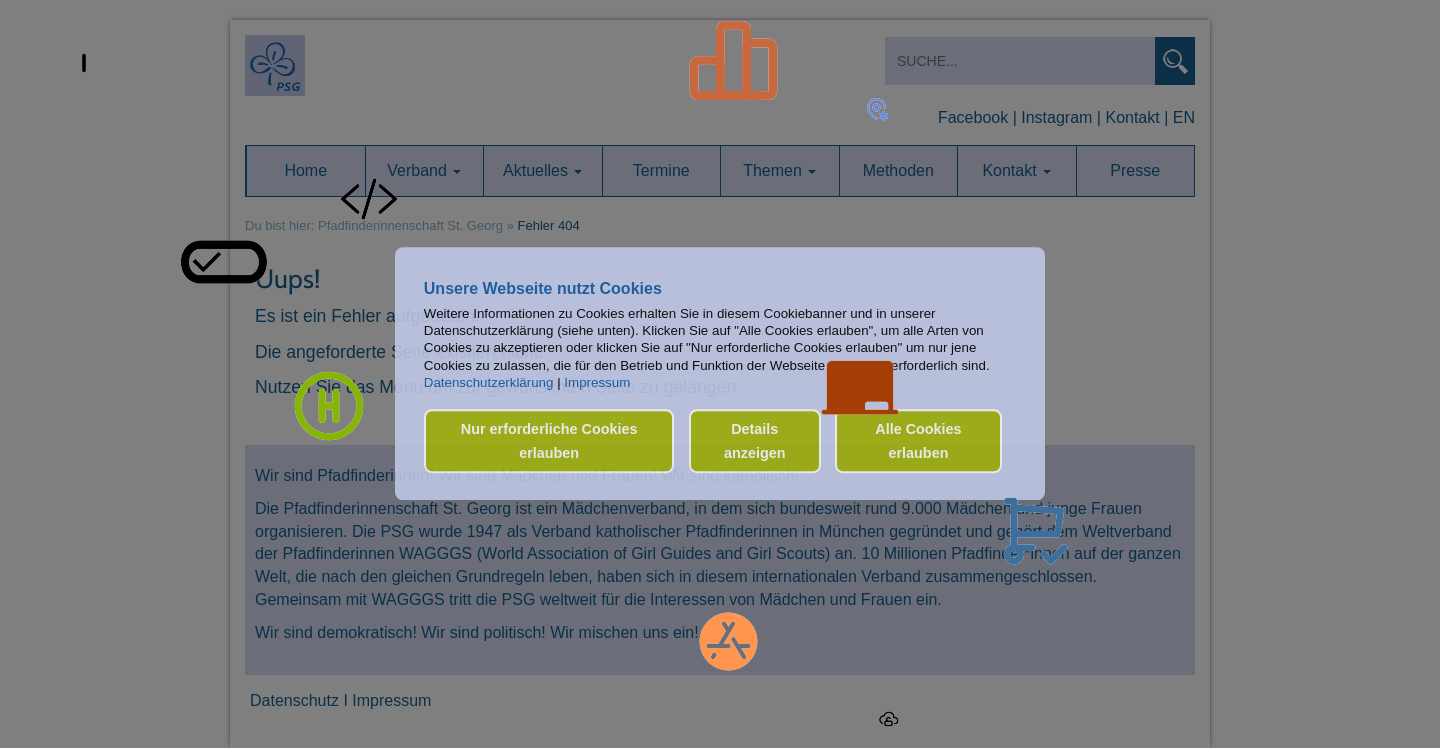 This screenshot has width=1440, height=748. I want to click on view or edit source code, so click(369, 199).